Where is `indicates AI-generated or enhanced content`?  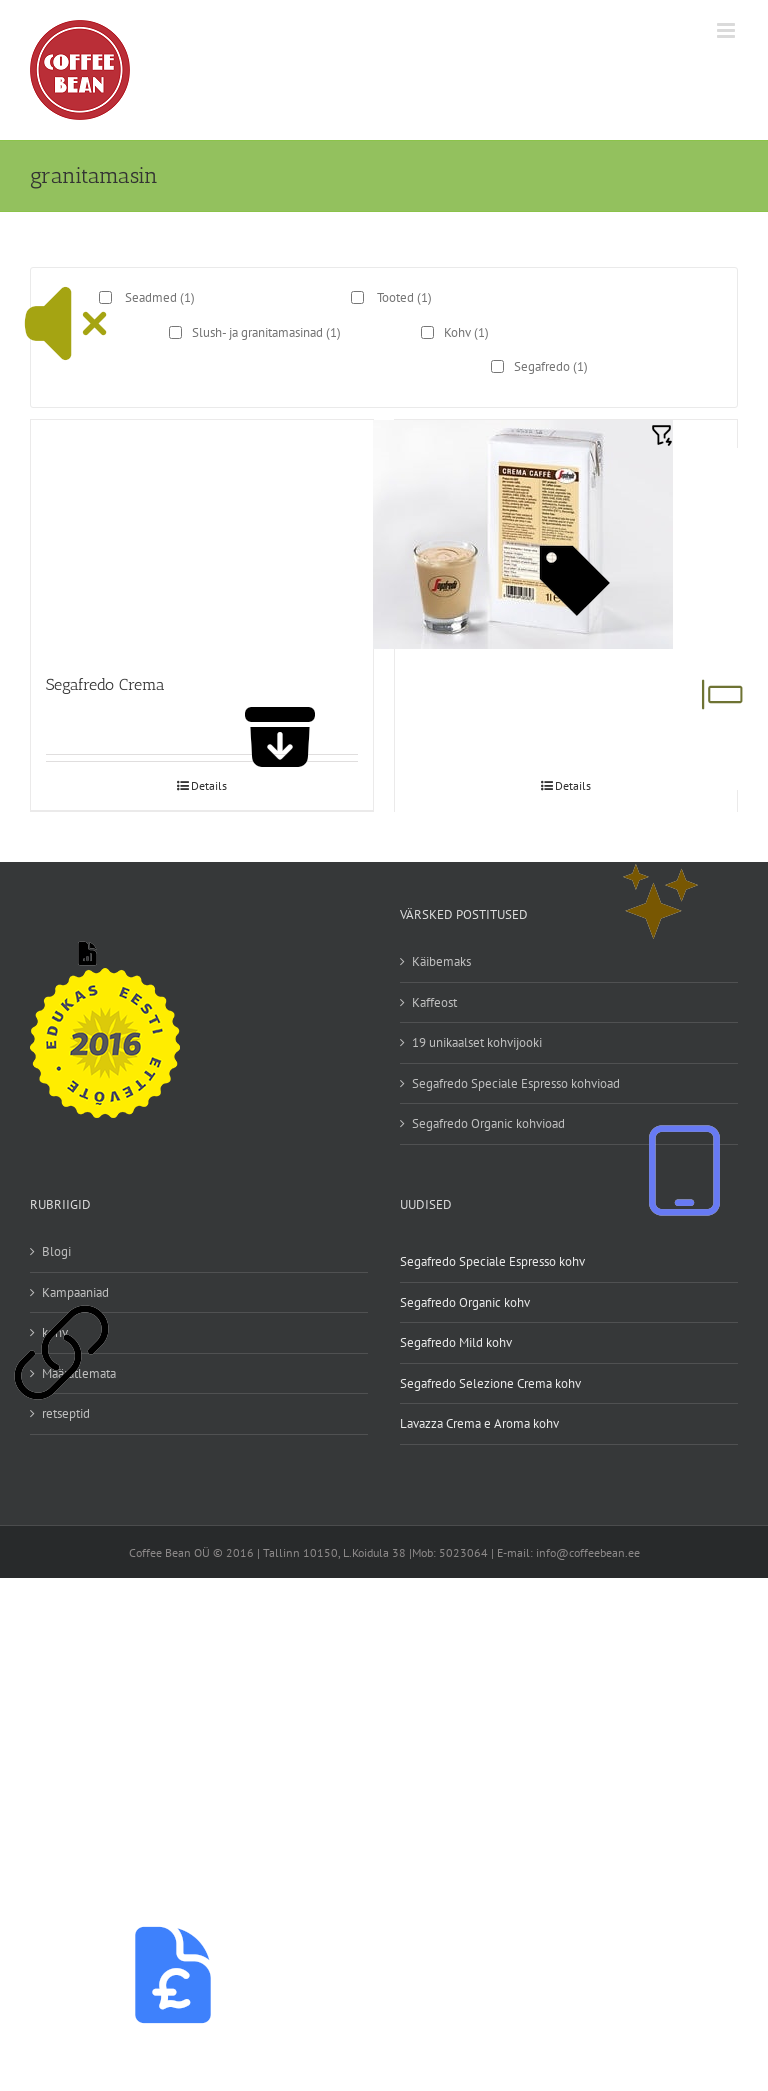 indicates AI-generated or enhanced content is located at coordinates (660, 901).